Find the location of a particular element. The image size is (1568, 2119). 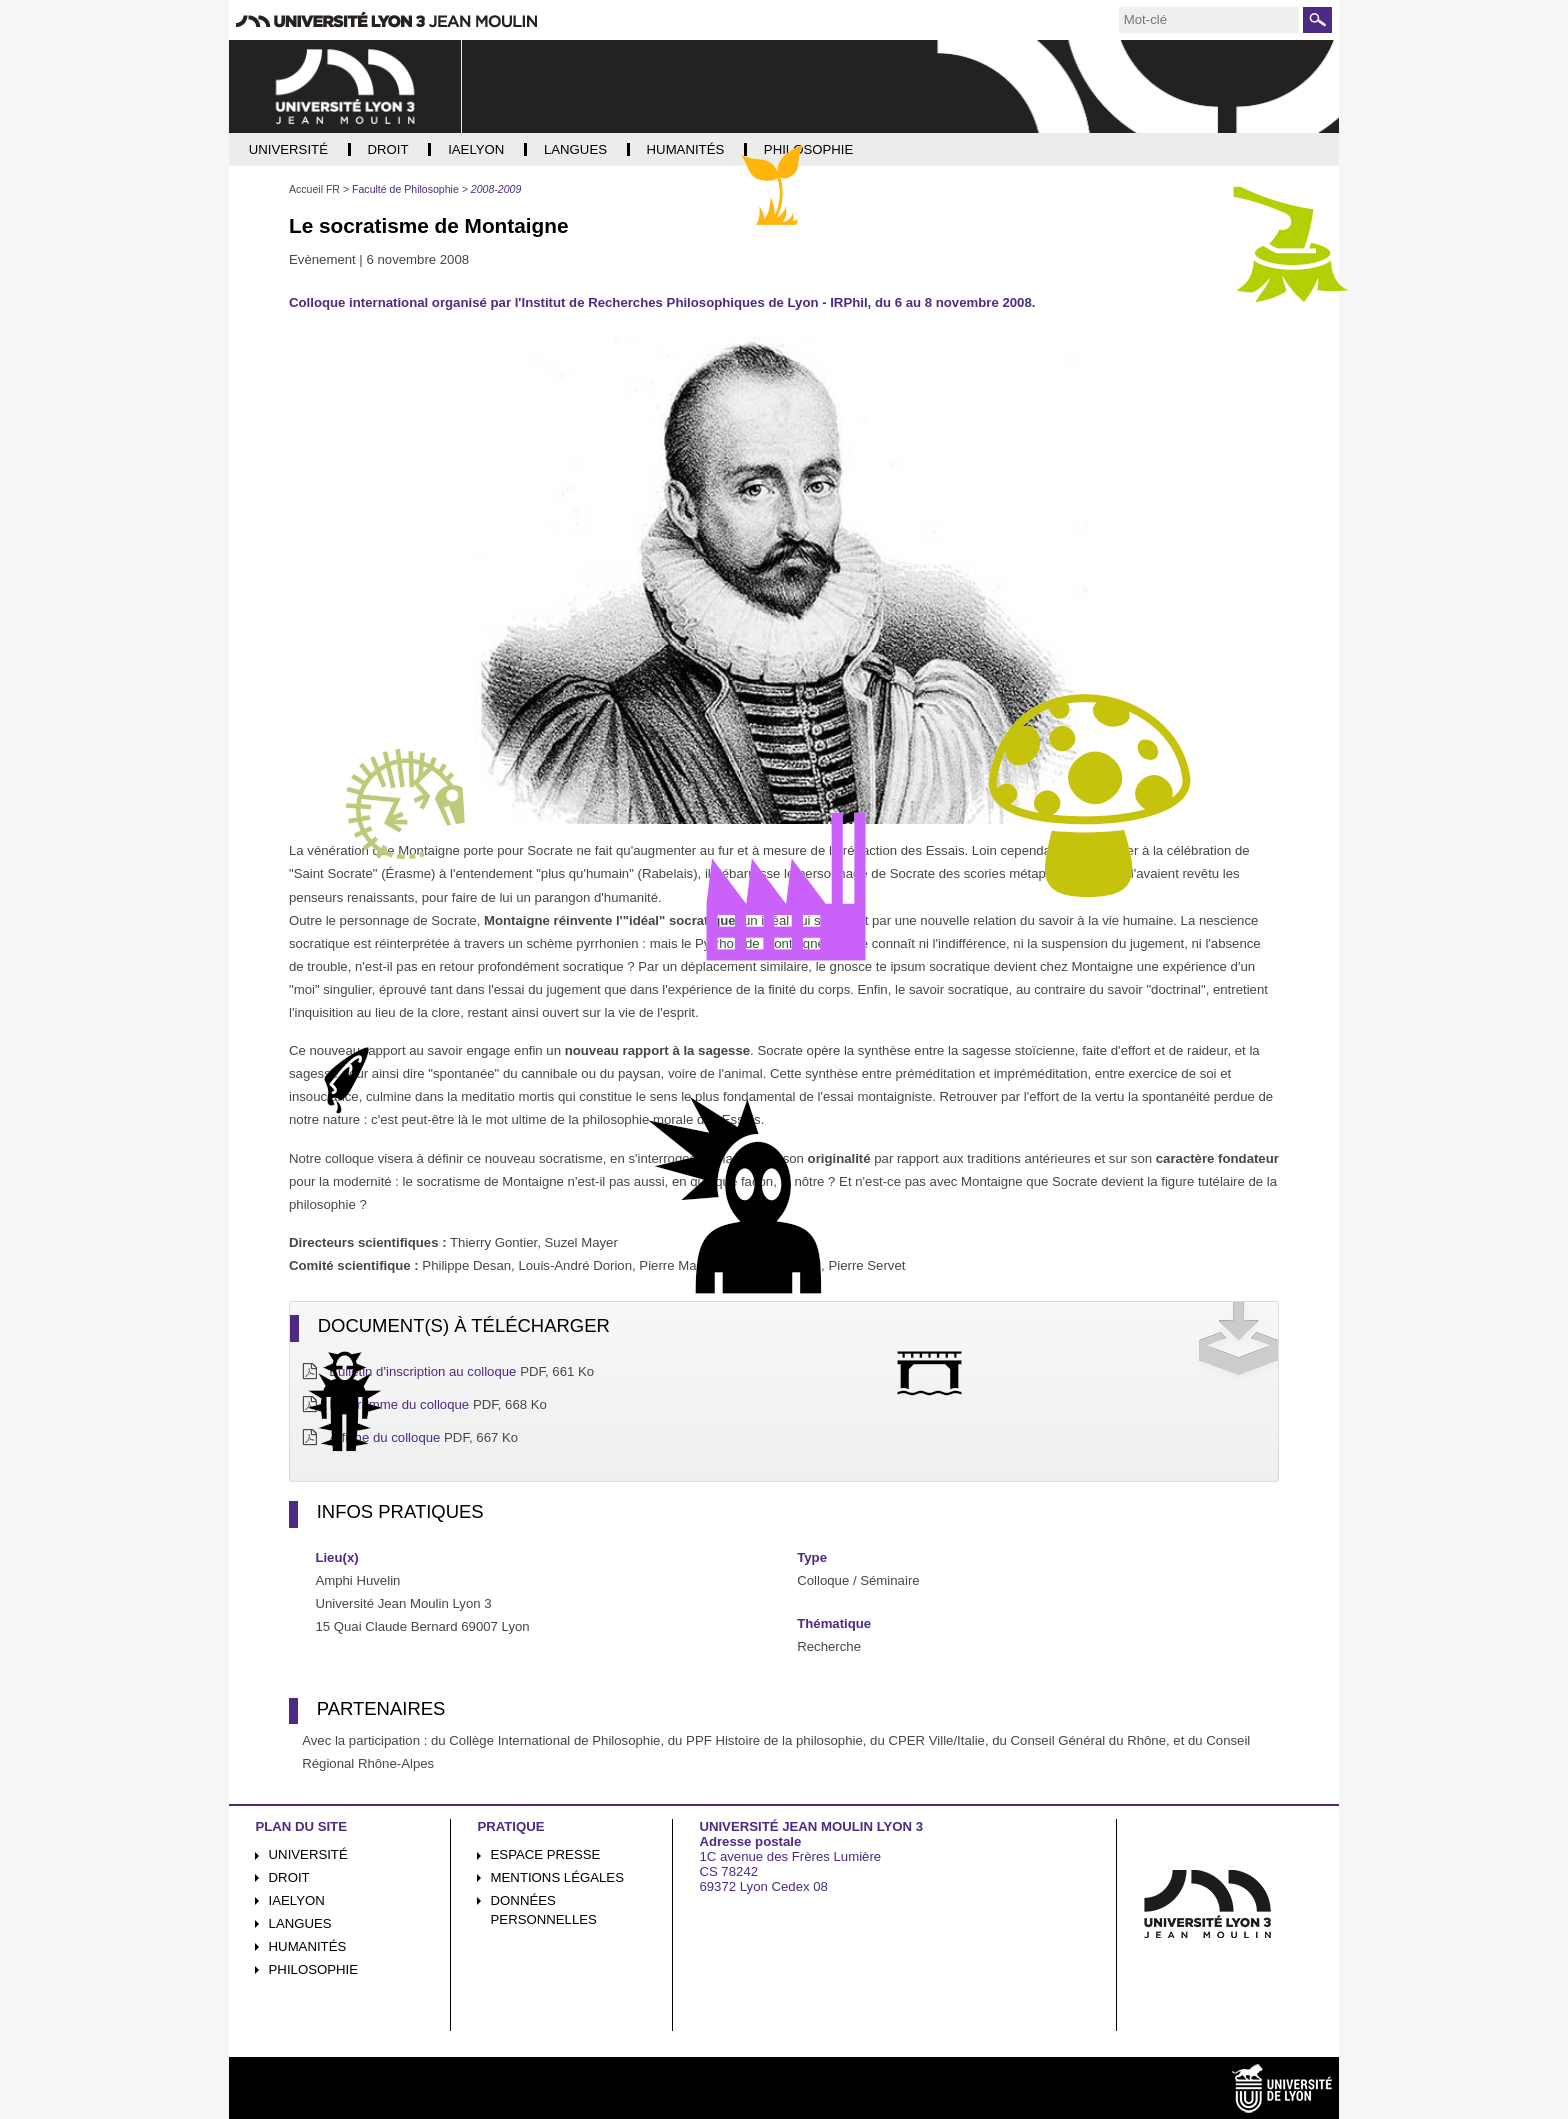

access factory or manufacturing settings is located at coordinates (786, 881).